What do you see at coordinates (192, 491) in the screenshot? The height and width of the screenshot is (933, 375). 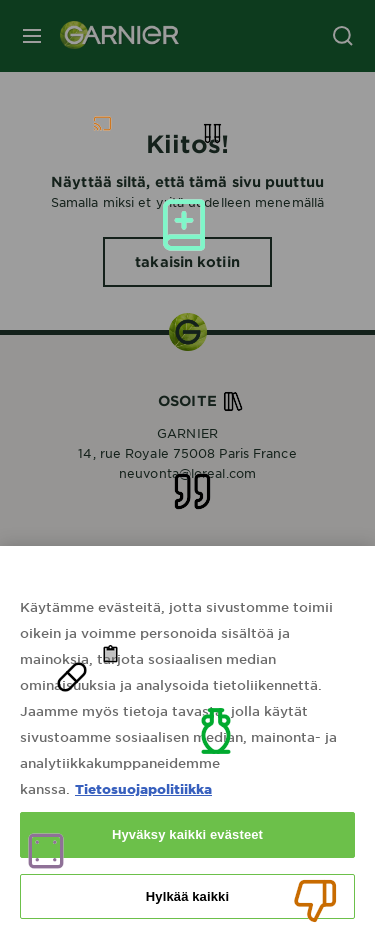 I see `insert a block quote` at bounding box center [192, 491].